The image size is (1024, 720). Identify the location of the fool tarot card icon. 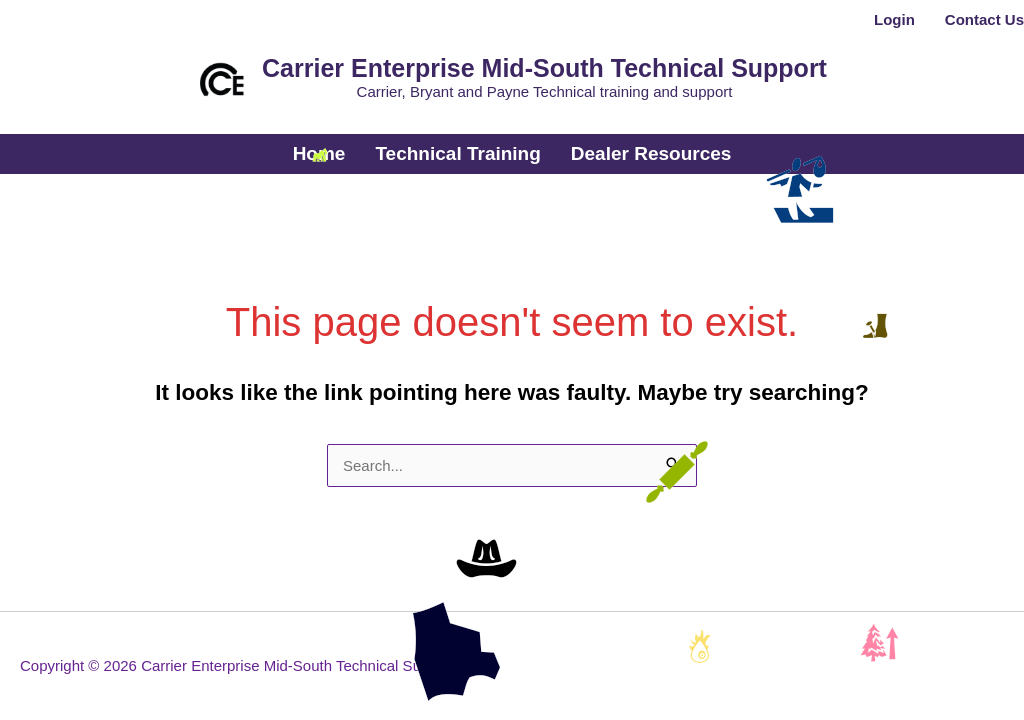
(798, 188).